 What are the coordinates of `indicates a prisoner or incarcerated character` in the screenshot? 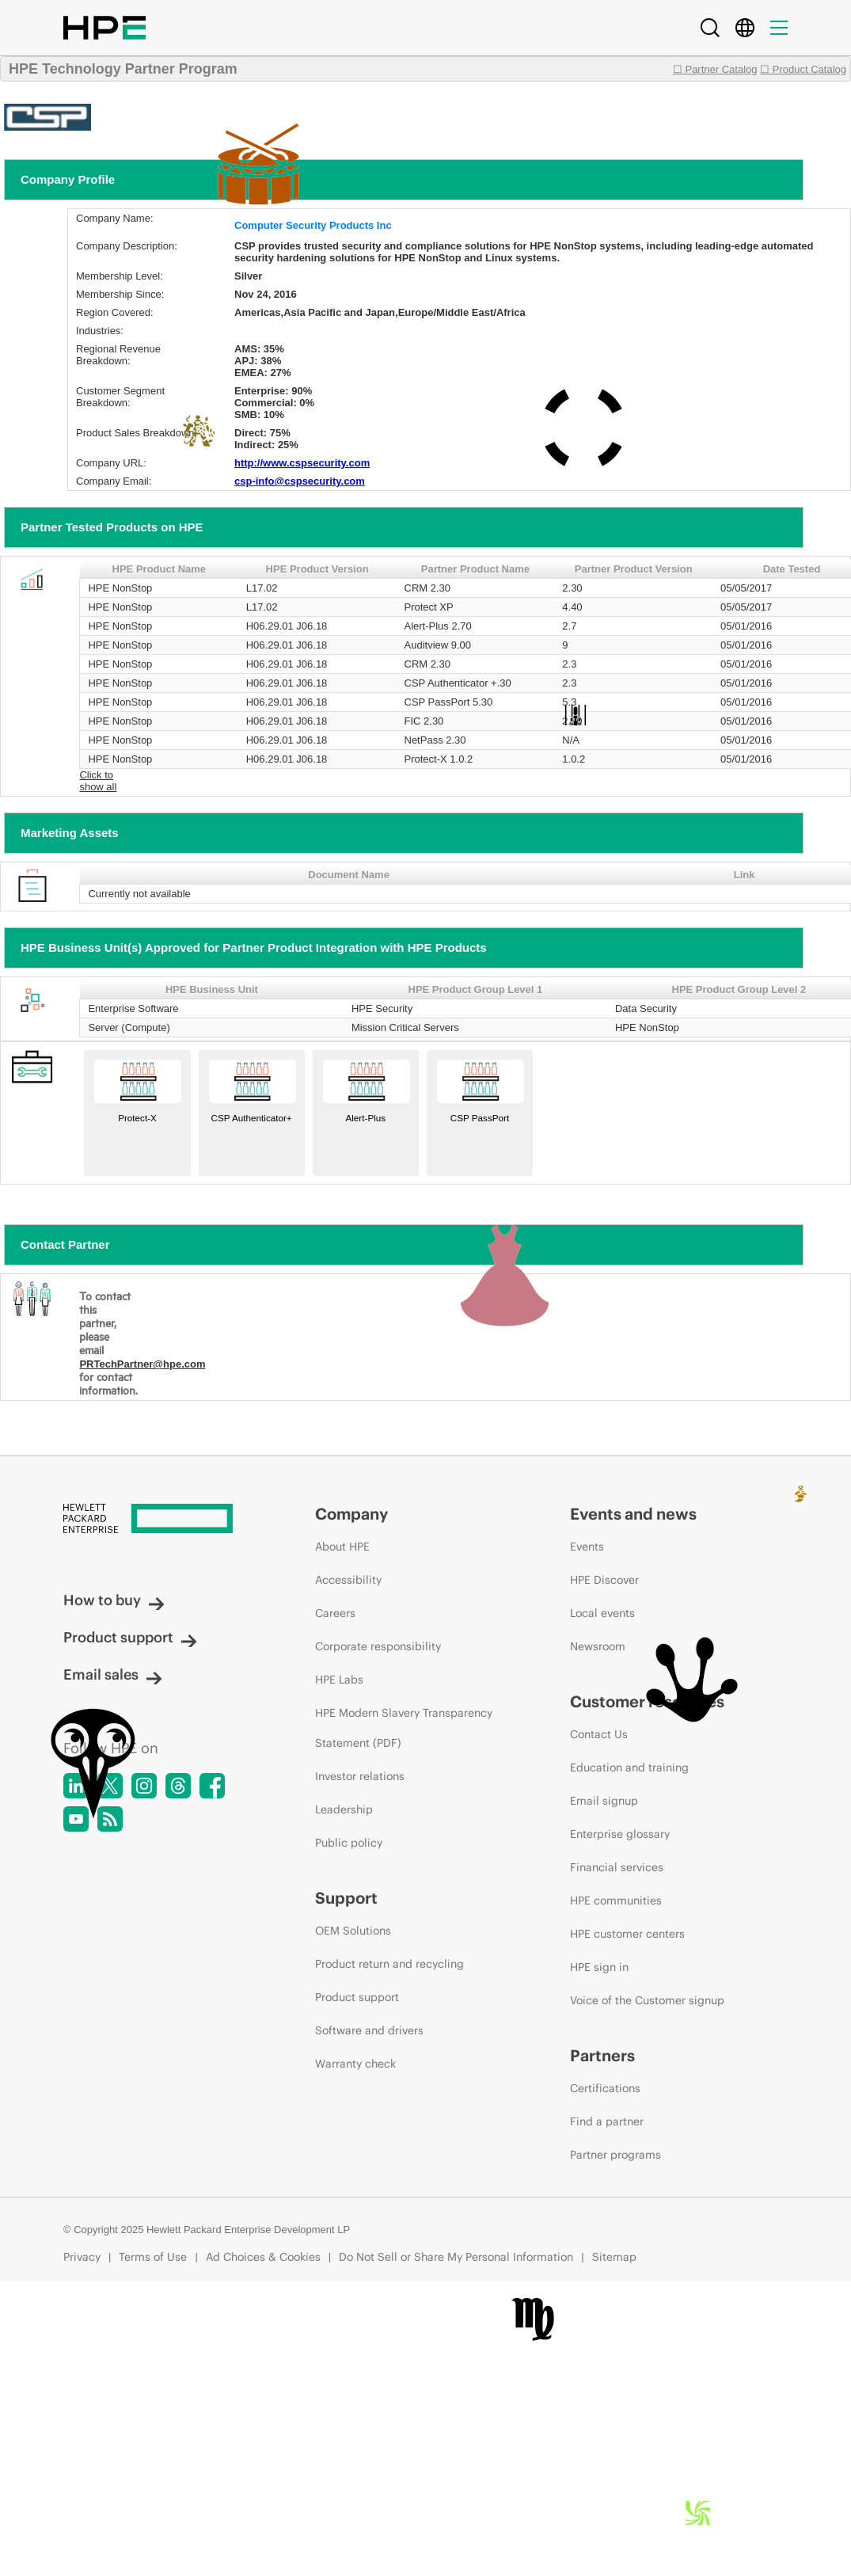 It's located at (576, 715).